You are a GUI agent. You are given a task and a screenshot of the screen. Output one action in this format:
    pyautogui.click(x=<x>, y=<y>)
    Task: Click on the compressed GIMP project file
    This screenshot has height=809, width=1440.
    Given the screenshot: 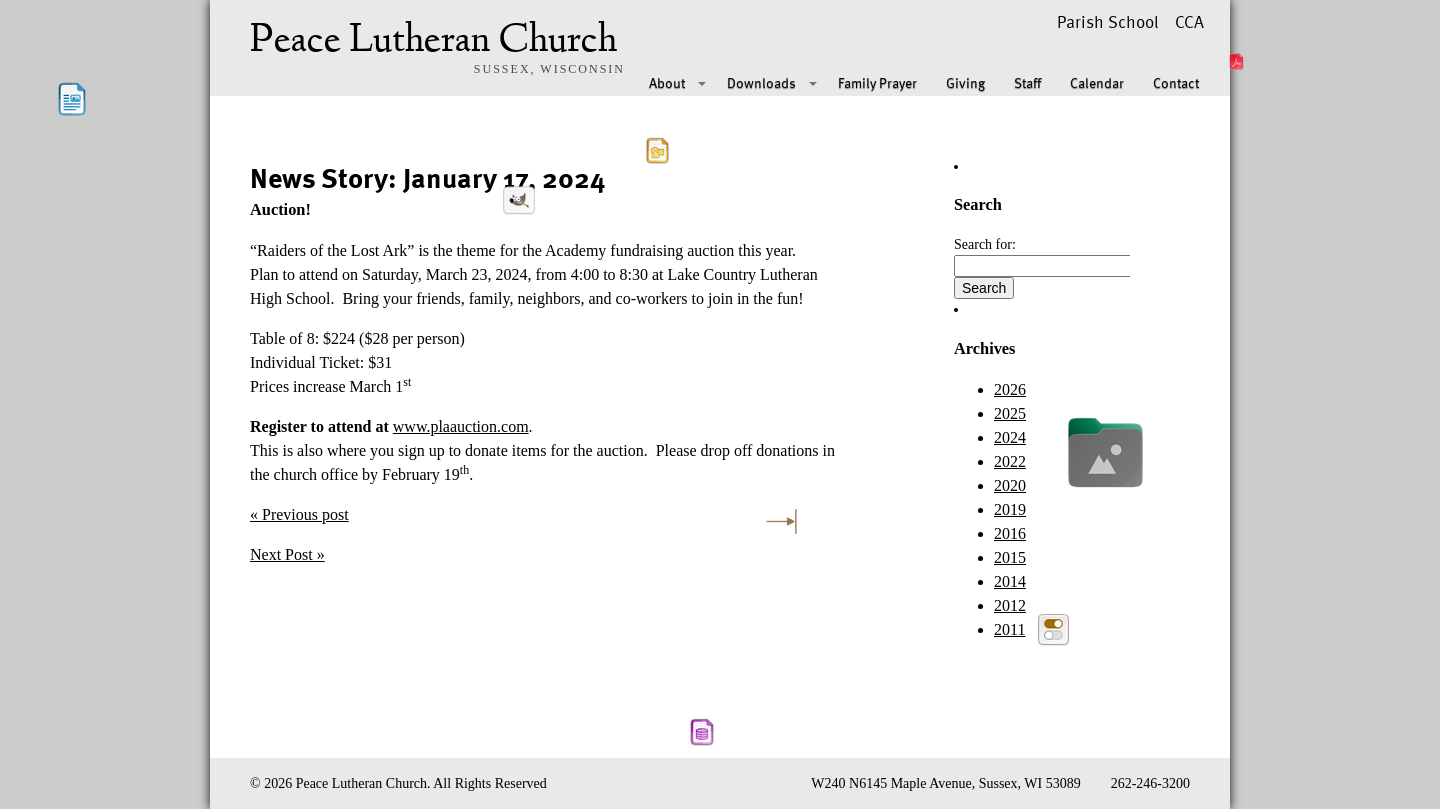 What is the action you would take?
    pyautogui.click(x=519, y=199)
    